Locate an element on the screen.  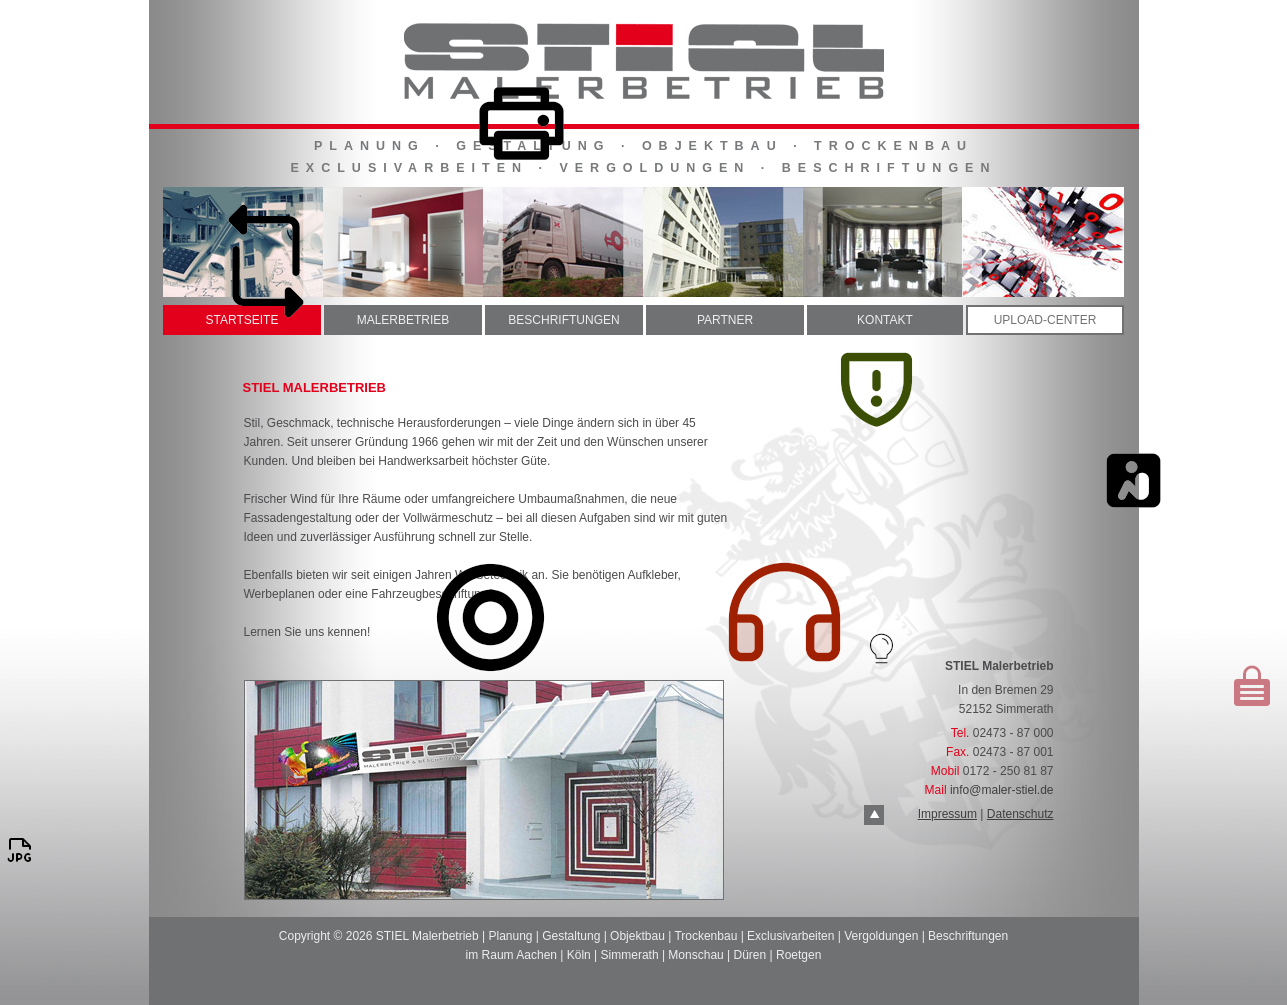
access audio or music playback is located at coordinates (784, 618).